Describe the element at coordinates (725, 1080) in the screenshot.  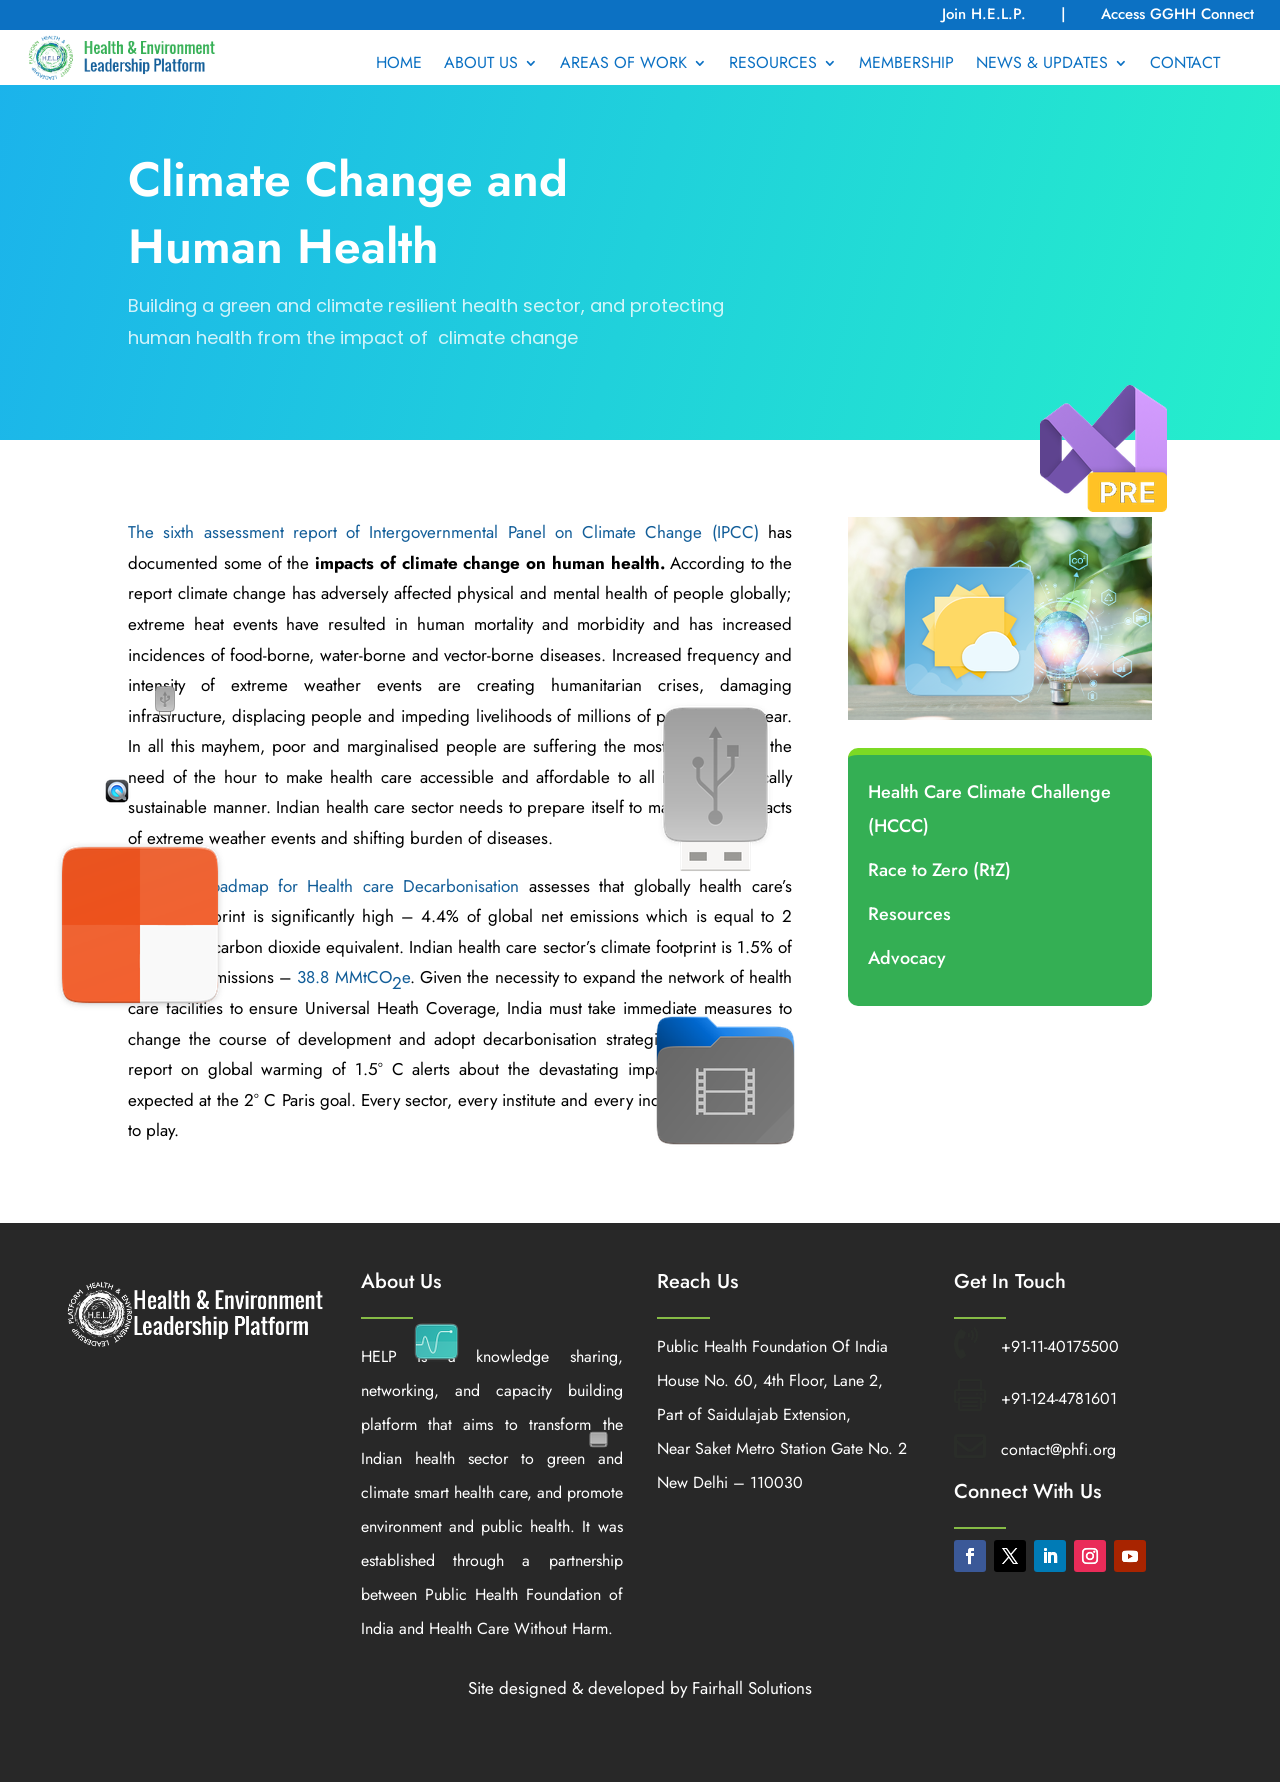
I see `open your videos folder` at that location.